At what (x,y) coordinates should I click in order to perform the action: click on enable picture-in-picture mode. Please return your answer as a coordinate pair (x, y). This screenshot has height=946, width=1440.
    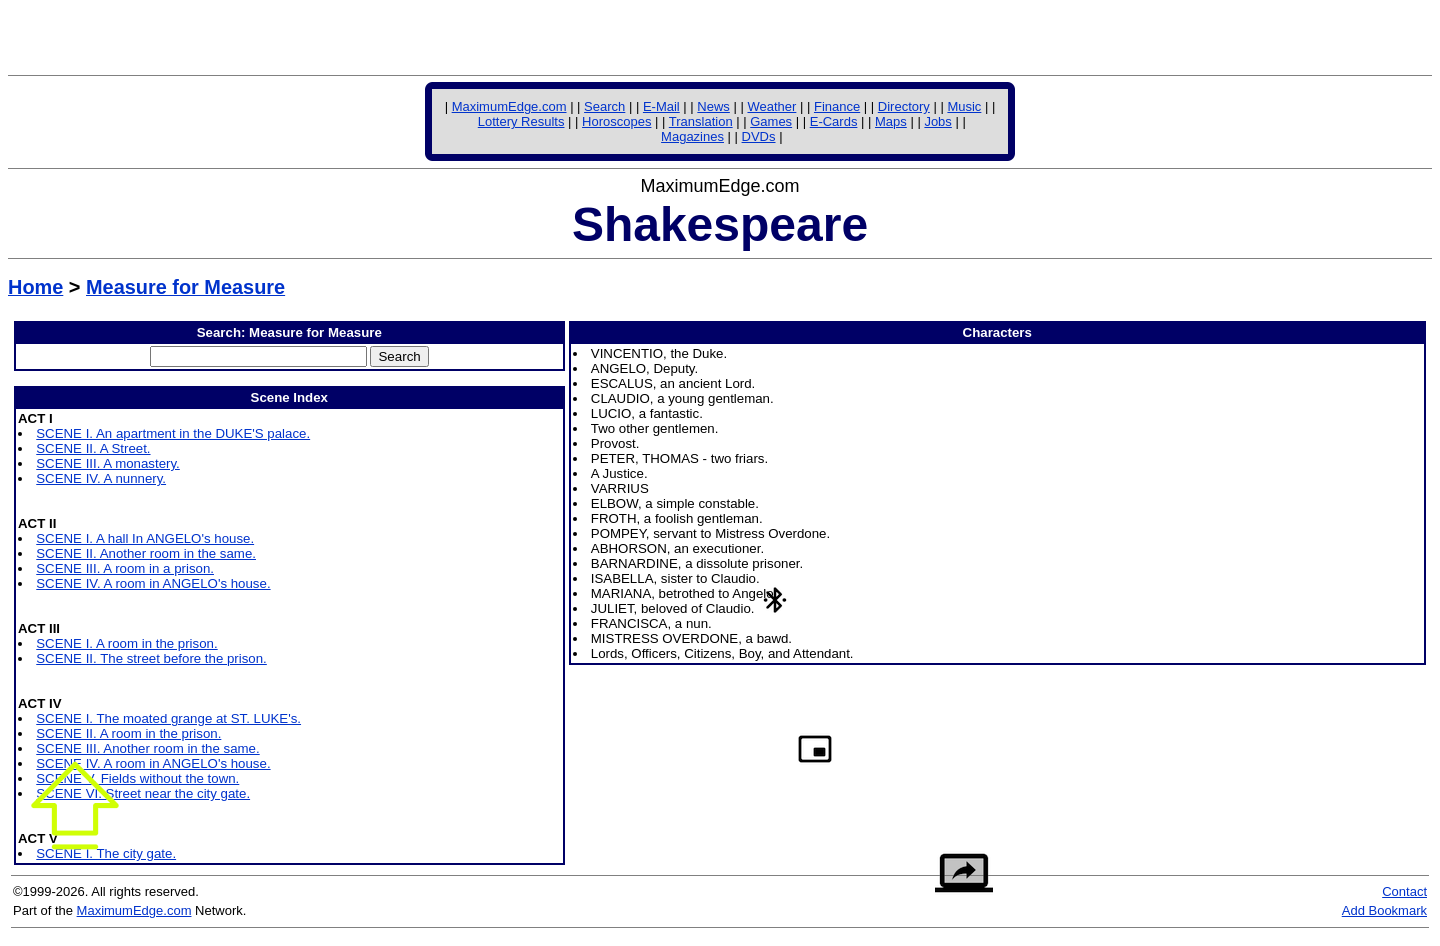
    Looking at the image, I should click on (815, 749).